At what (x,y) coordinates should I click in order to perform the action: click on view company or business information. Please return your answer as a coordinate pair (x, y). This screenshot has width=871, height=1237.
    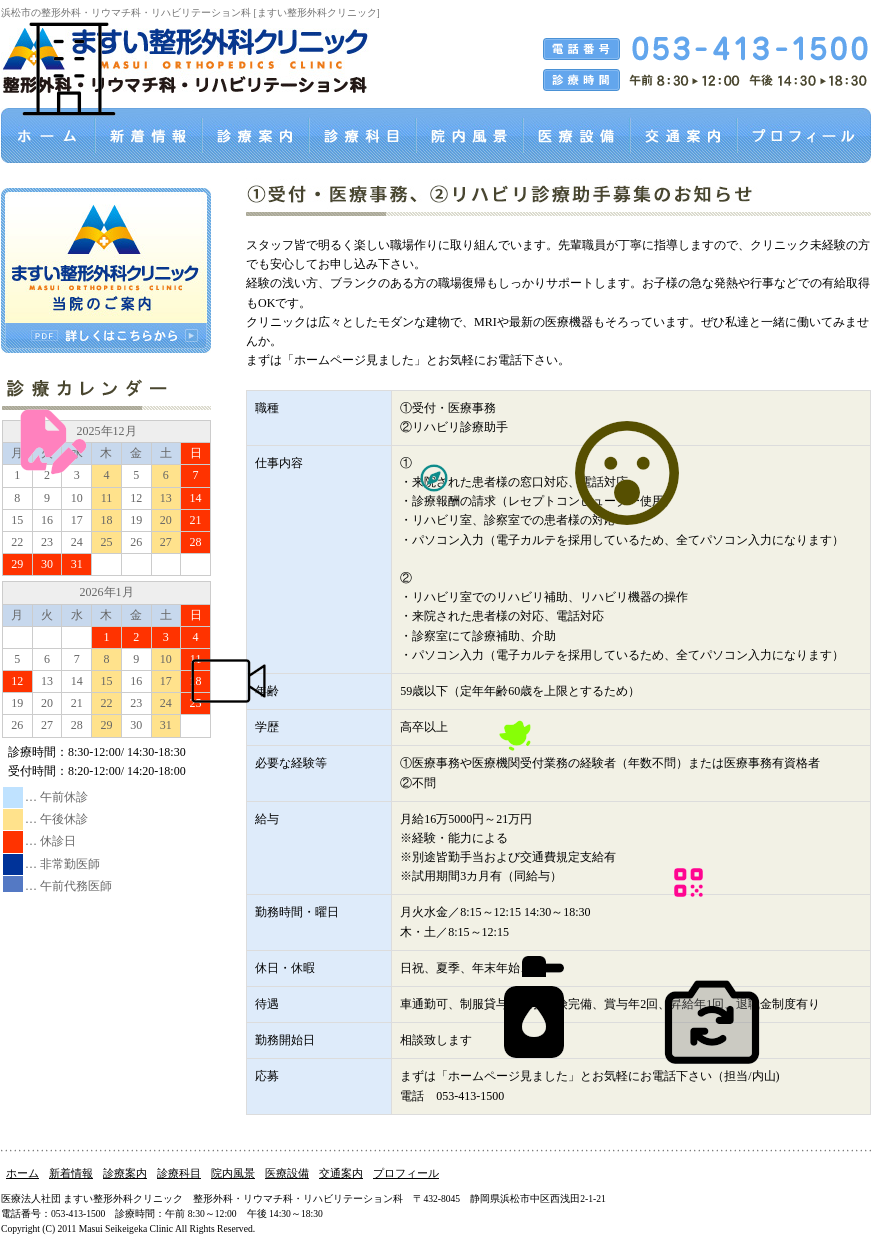
    Looking at the image, I should click on (69, 69).